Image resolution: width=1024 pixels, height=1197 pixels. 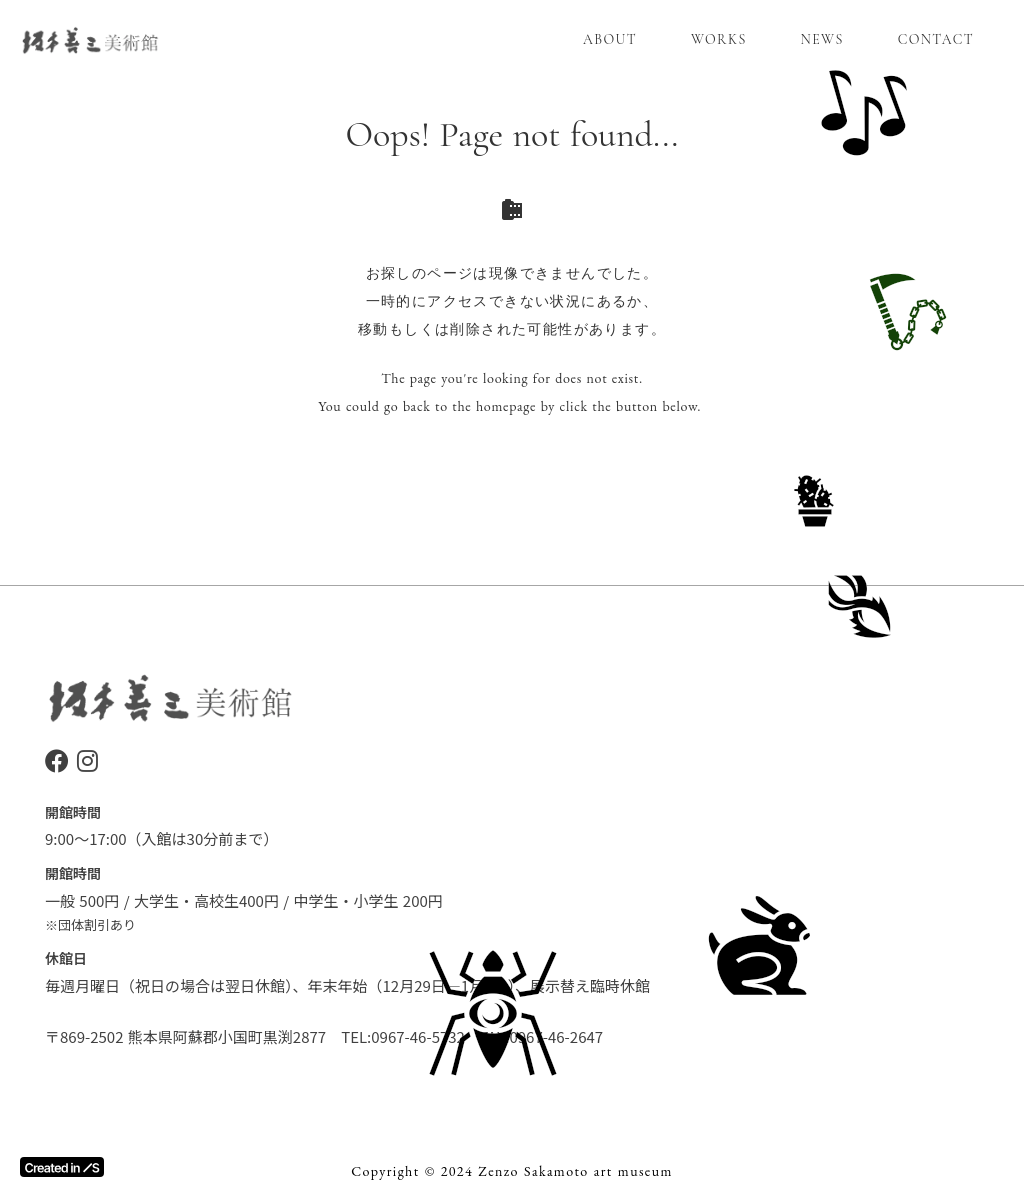 I want to click on decorative plant or garden category indicator, so click(x=815, y=501).